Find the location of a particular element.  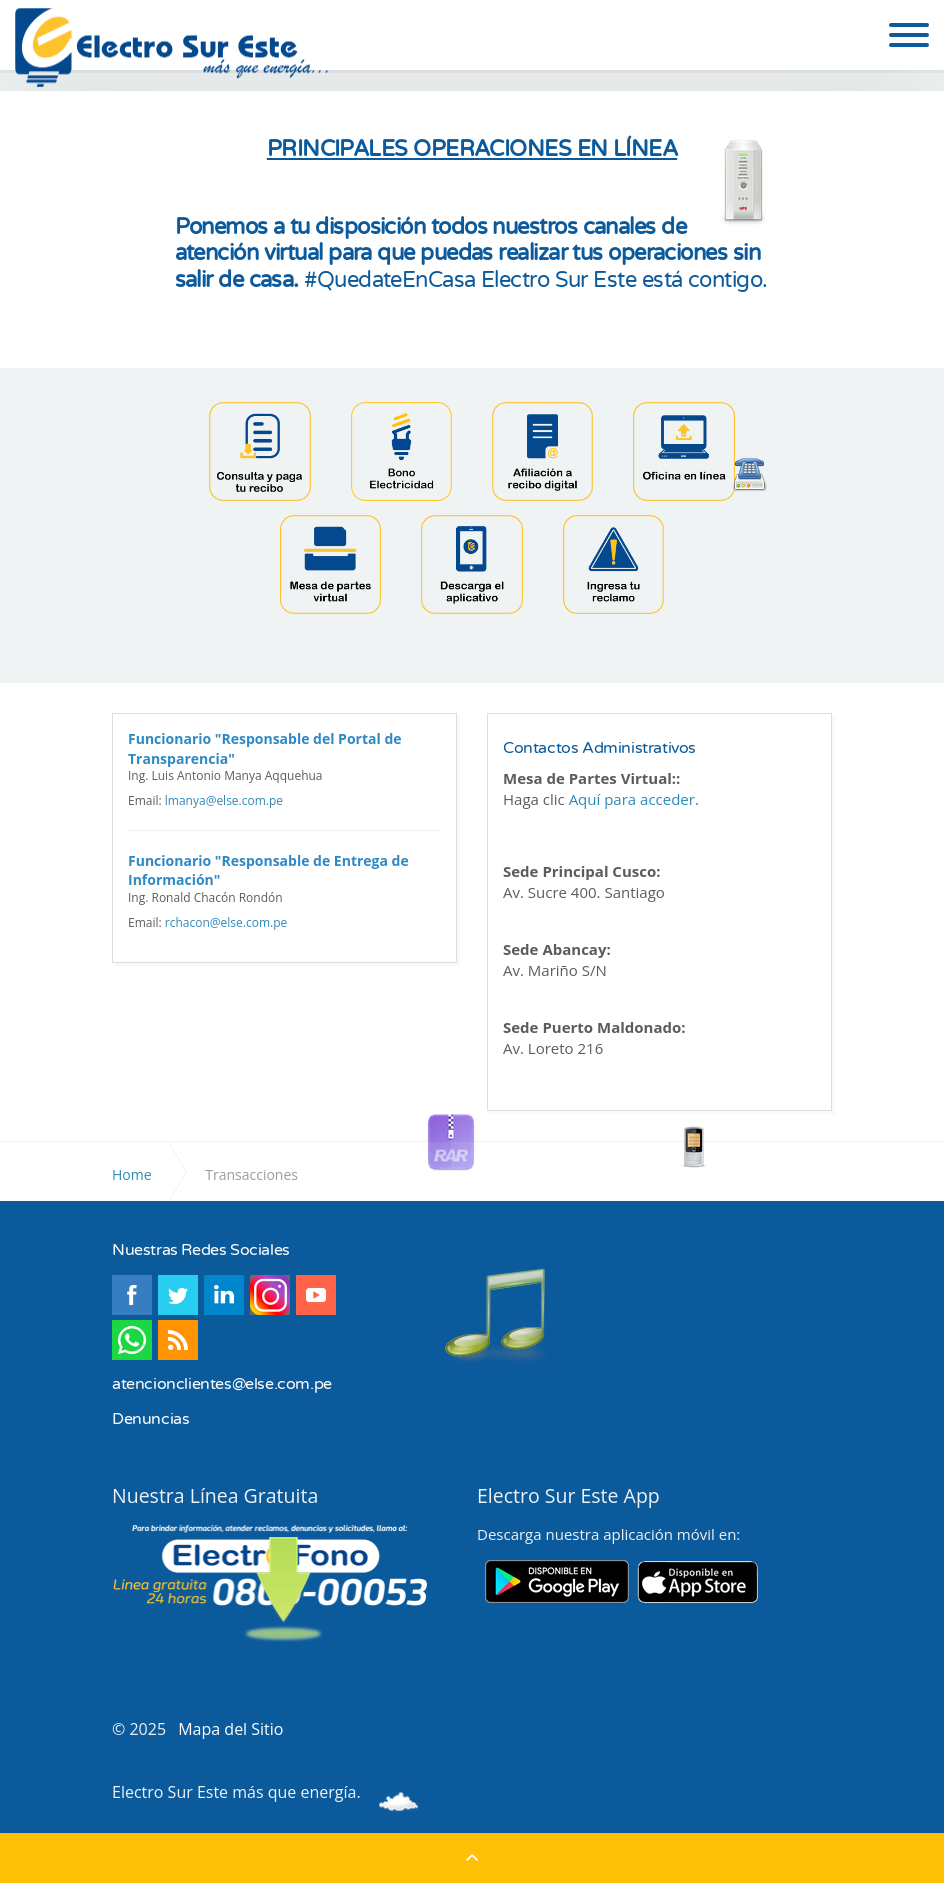

save the current document is located at coordinates (283, 1582).